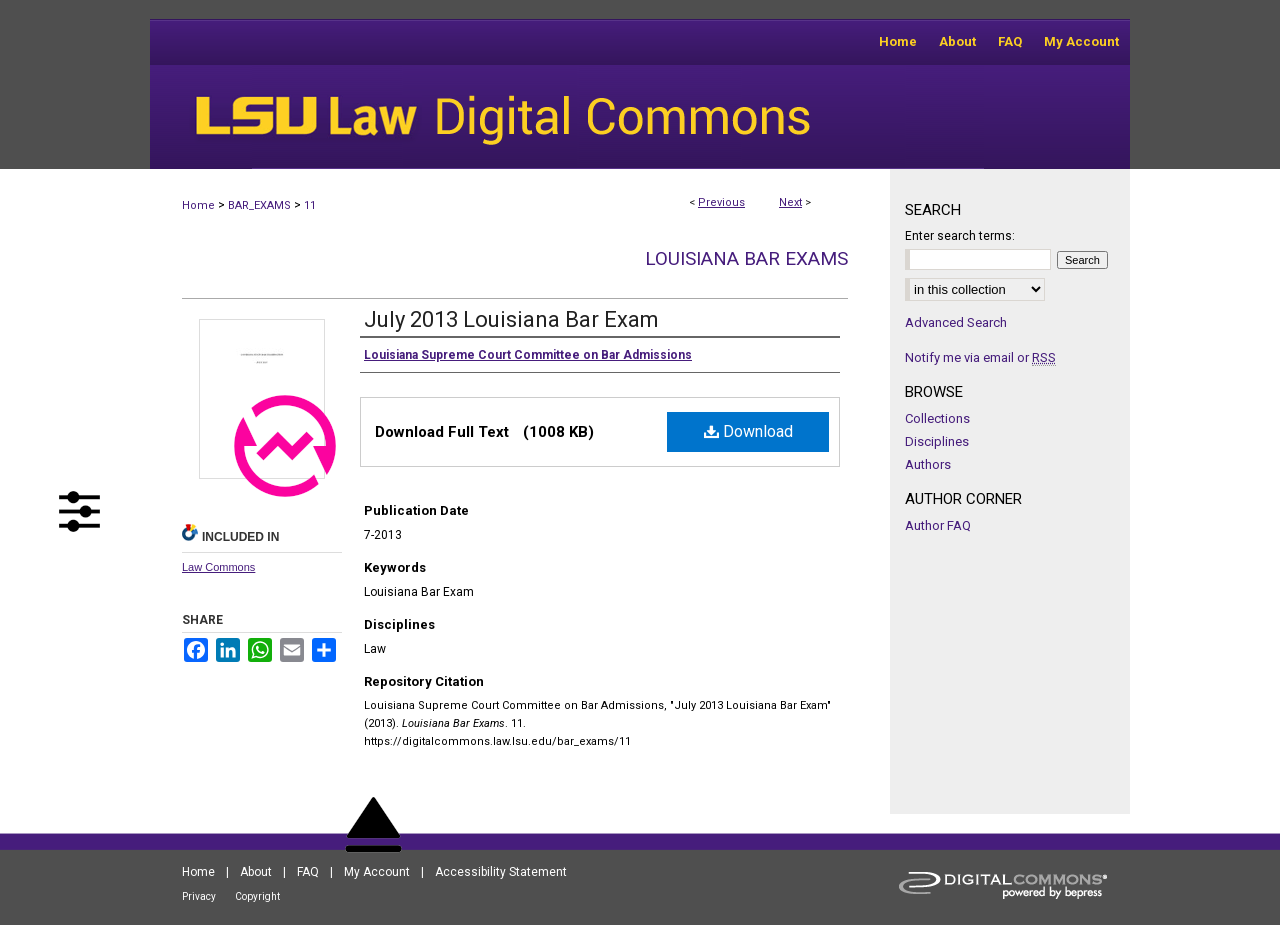 This screenshot has height=925, width=1280. What do you see at coordinates (373, 827) in the screenshot?
I see `eject media or disc` at bounding box center [373, 827].